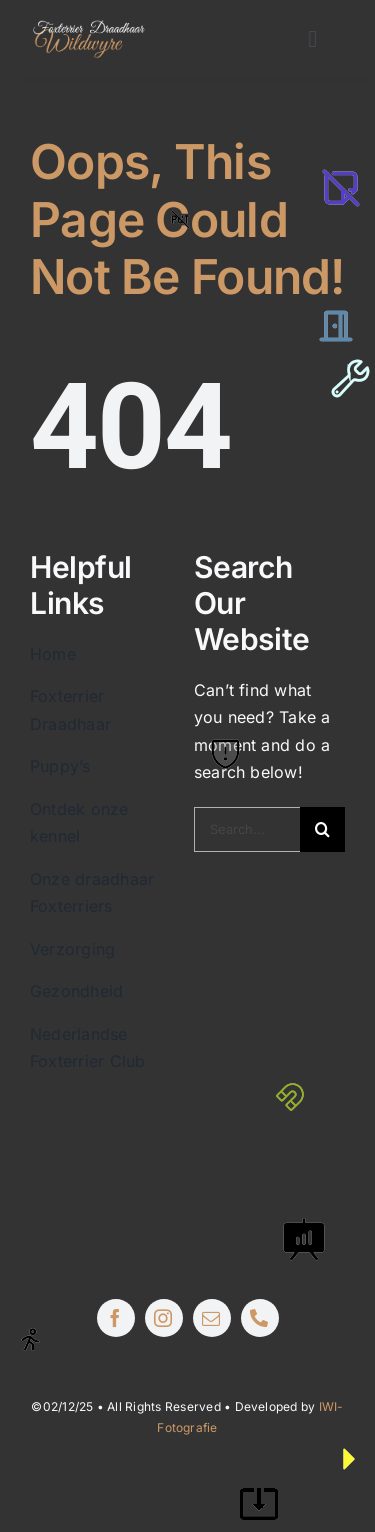 This screenshot has width=375, height=1532. I want to click on indicates HTTP PUT request is disabled, so click(180, 219).